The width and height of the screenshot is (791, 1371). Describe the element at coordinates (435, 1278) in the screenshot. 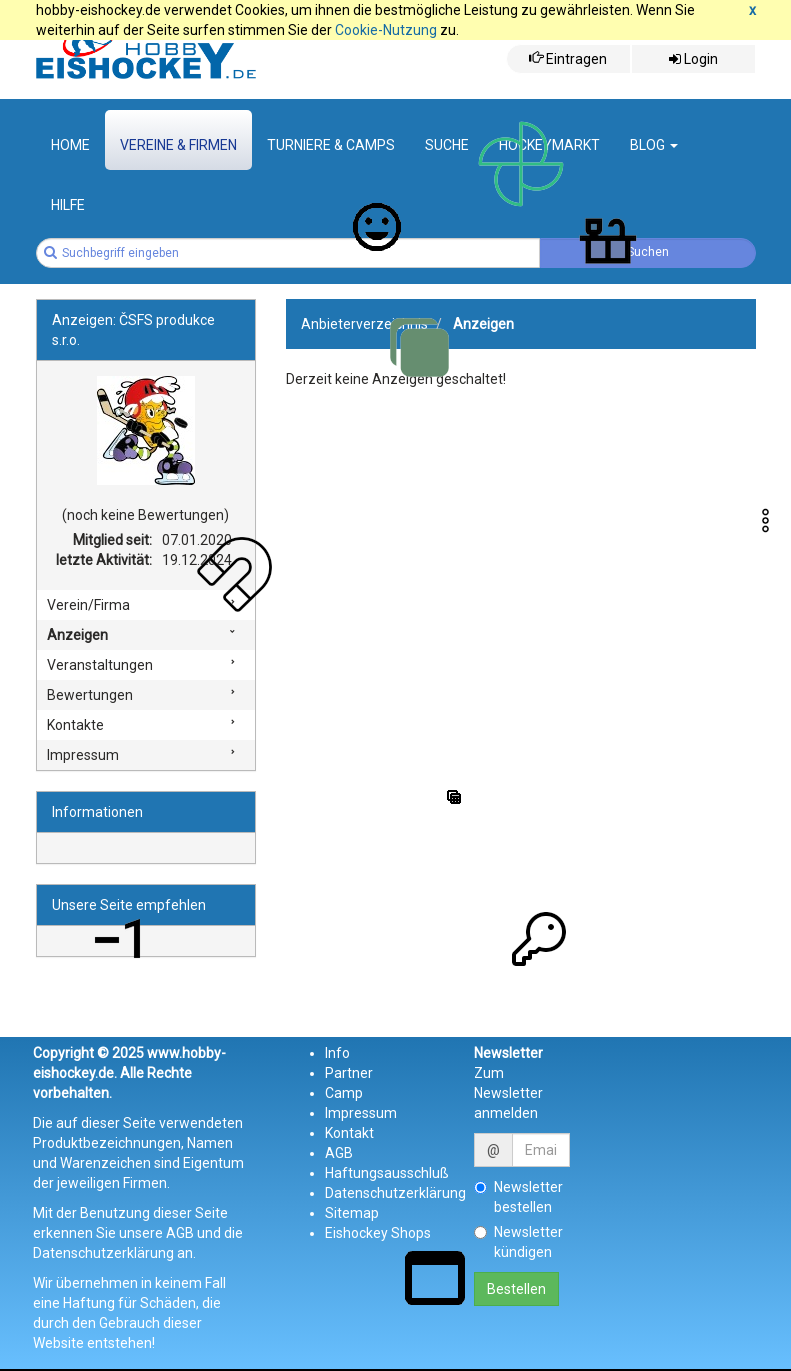

I see `open a web browser or webpage` at that location.